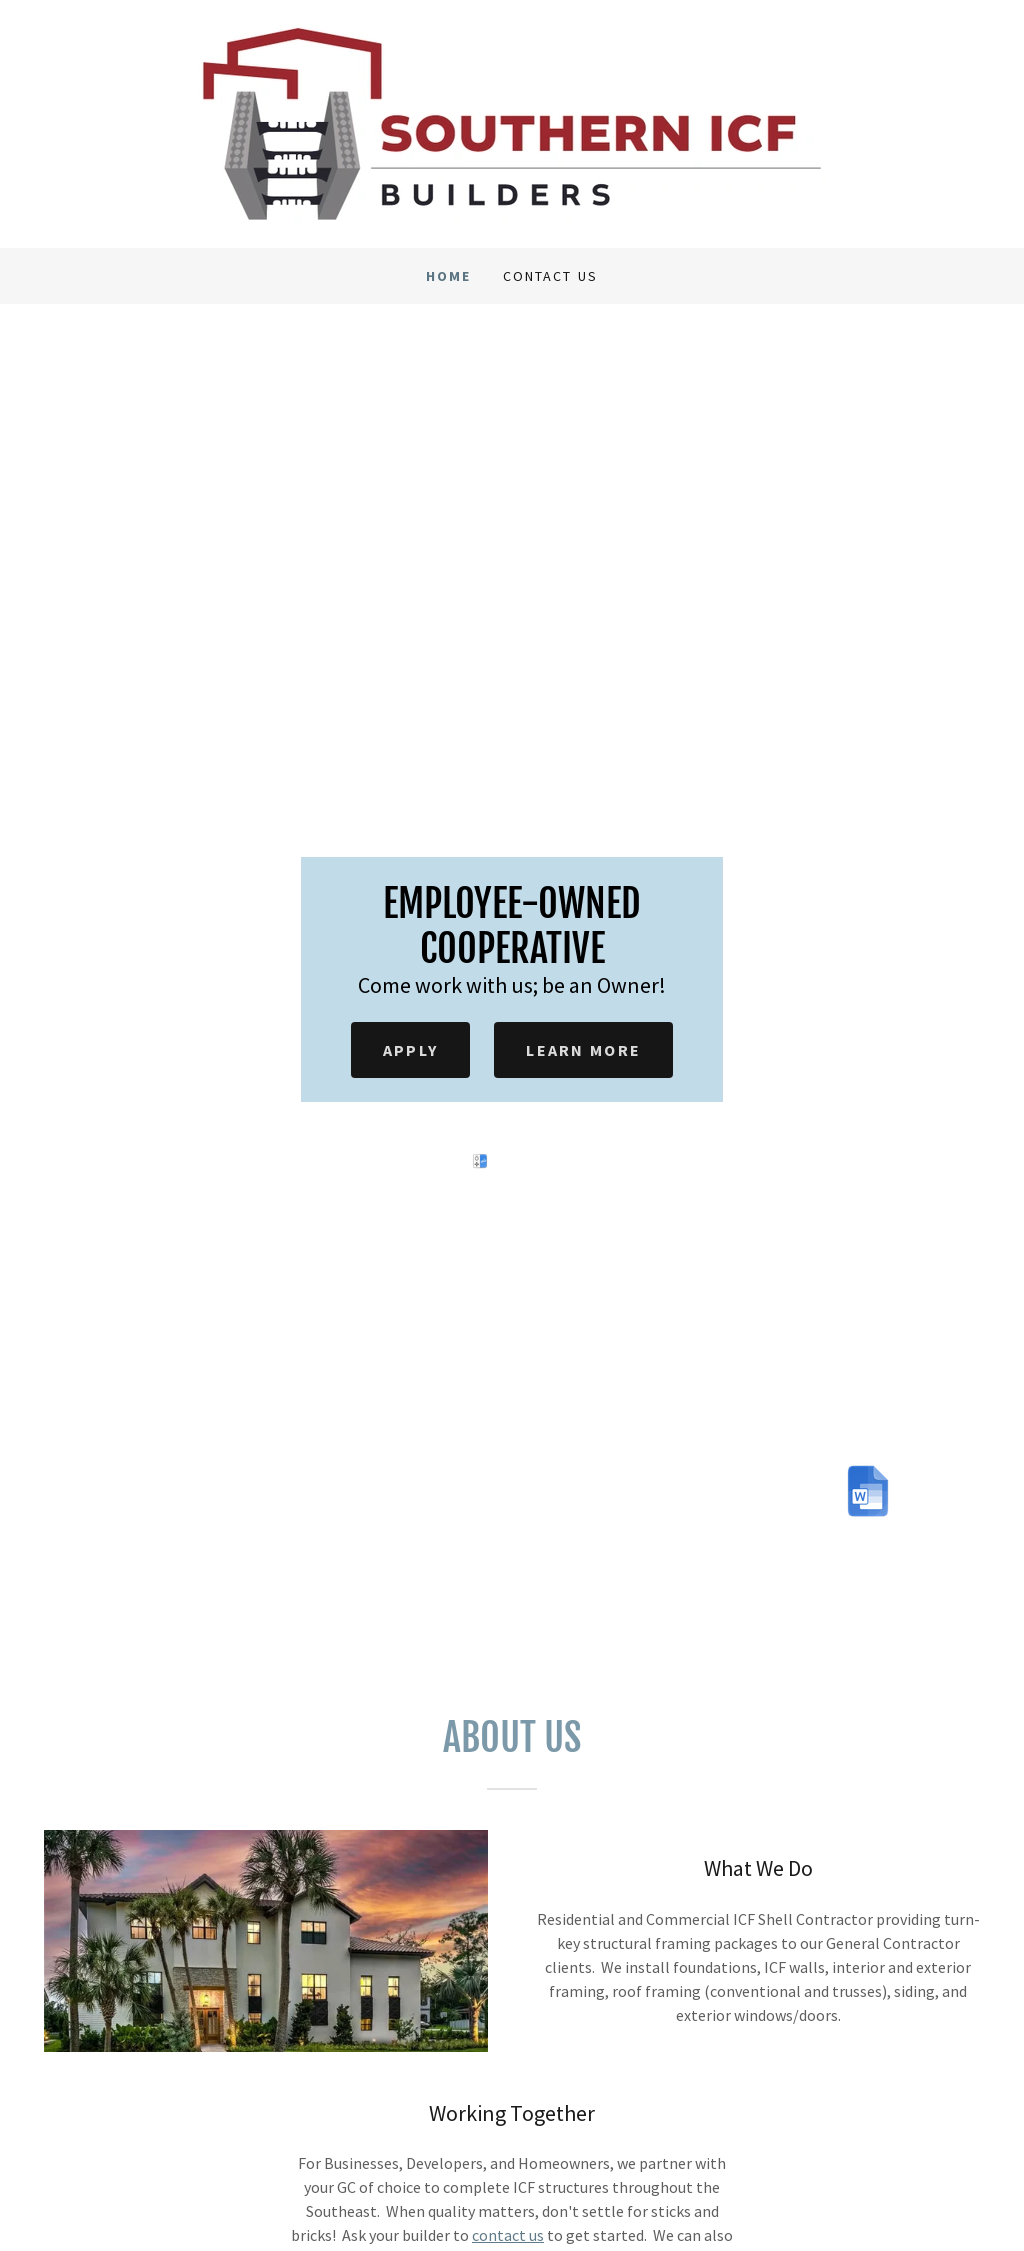 This screenshot has width=1024, height=2251. I want to click on microsoft word document file, so click(868, 1491).